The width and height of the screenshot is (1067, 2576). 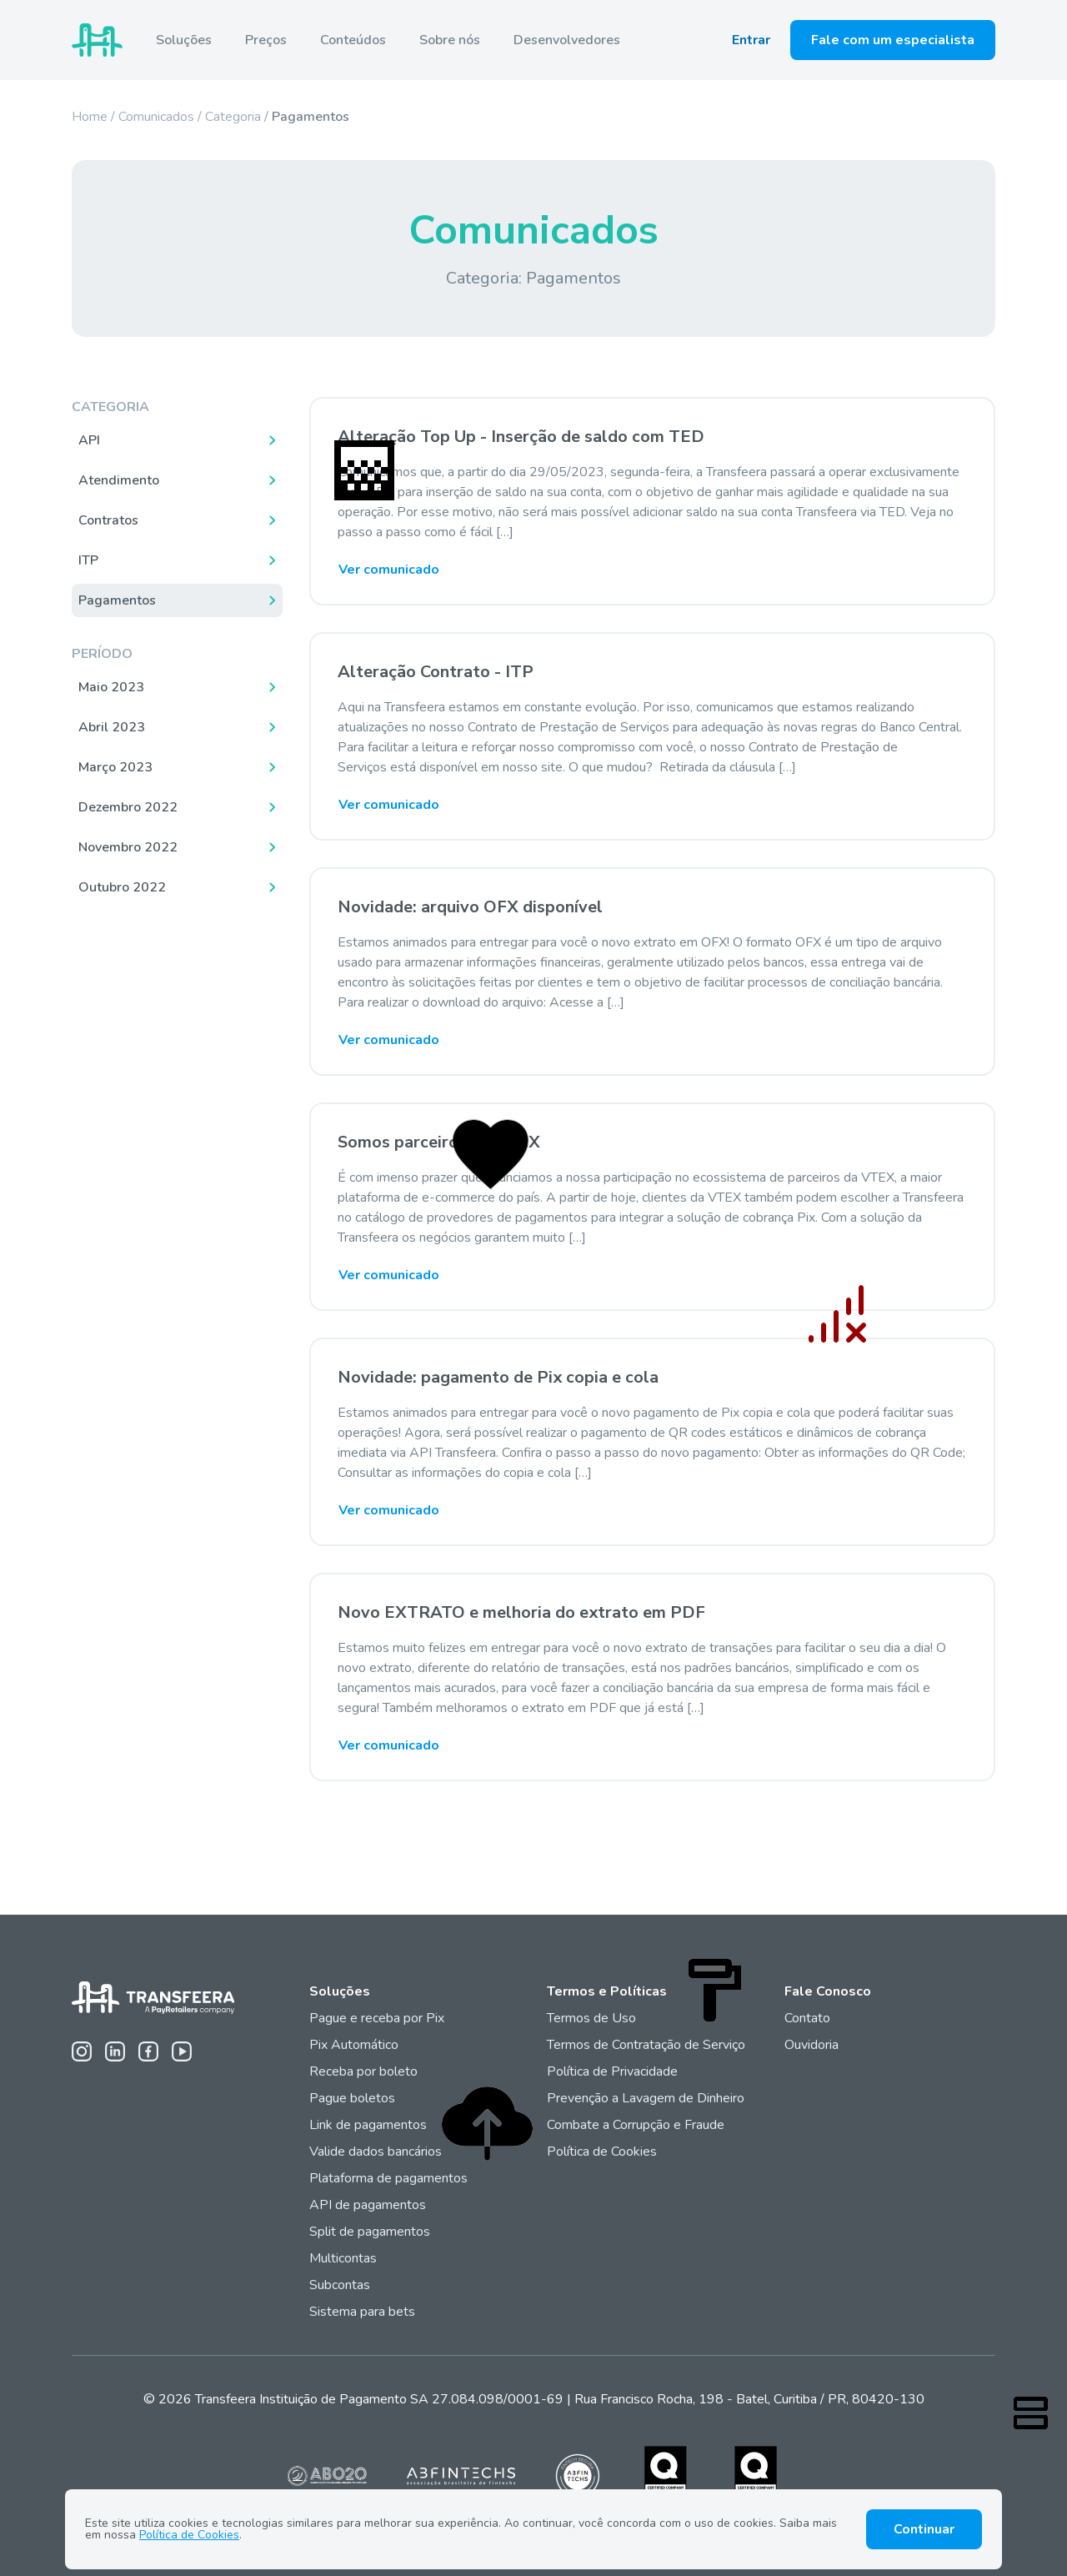 What do you see at coordinates (487, 2123) in the screenshot?
I see `upload a file to the cloud` at bounding box center [487, 2123].